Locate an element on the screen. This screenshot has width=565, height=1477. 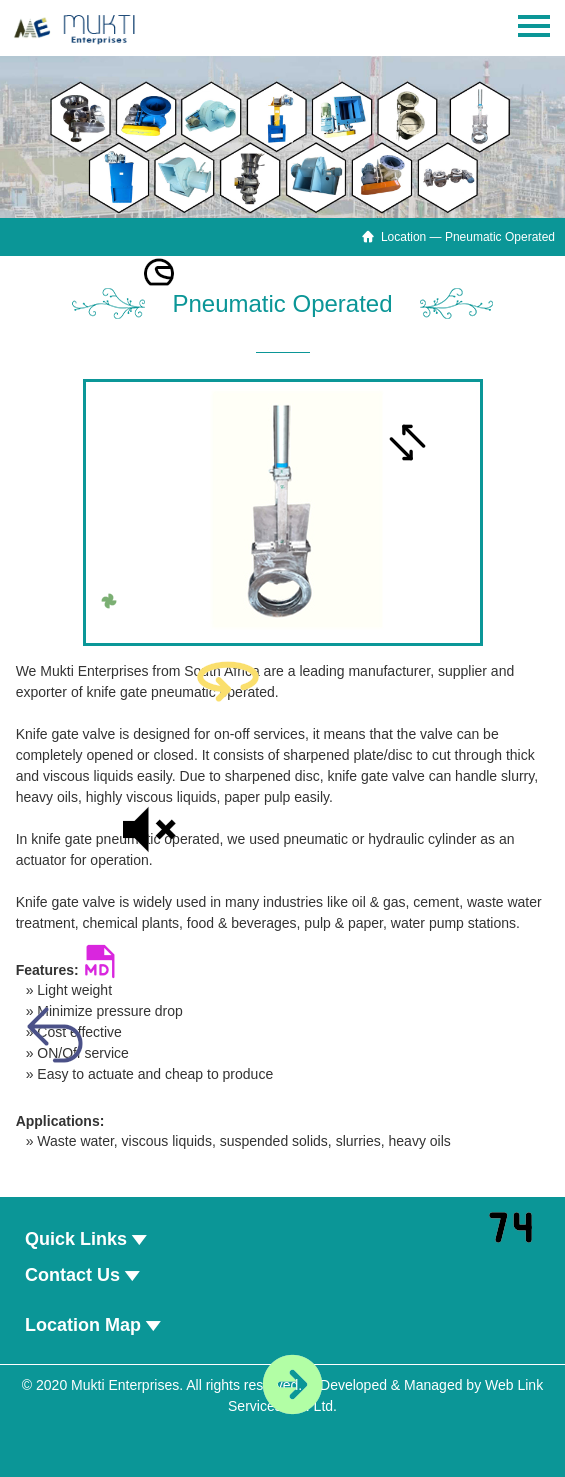
mute audio or sound is located at coordinates (151, 829).